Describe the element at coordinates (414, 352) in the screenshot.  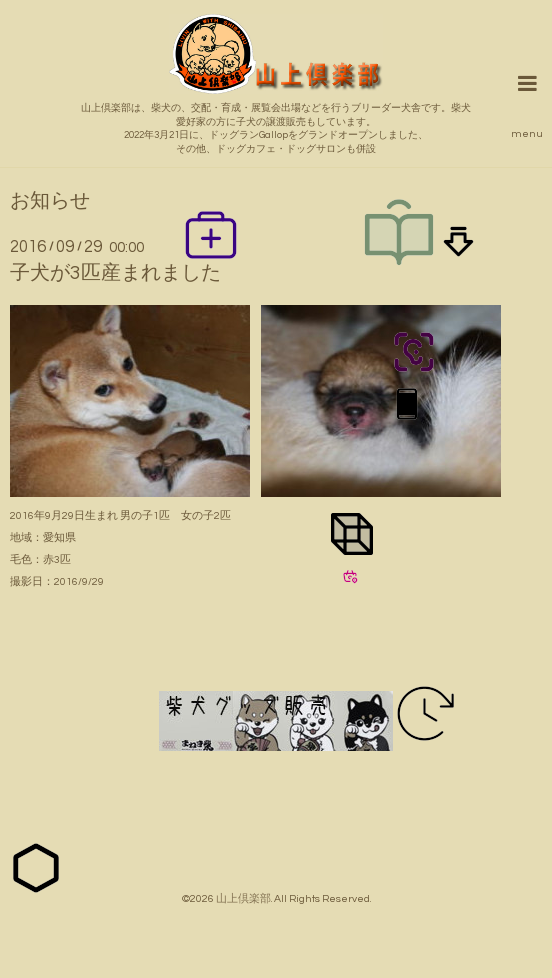
I see `scan or identify using ear biometrics` at that location.